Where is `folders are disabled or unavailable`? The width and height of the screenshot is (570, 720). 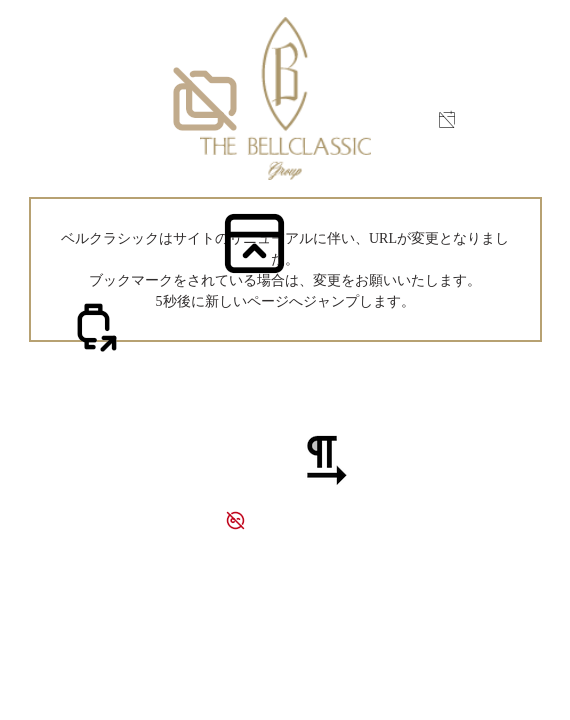
folders are disabled or unavailable is located at coordinates (205, 99).